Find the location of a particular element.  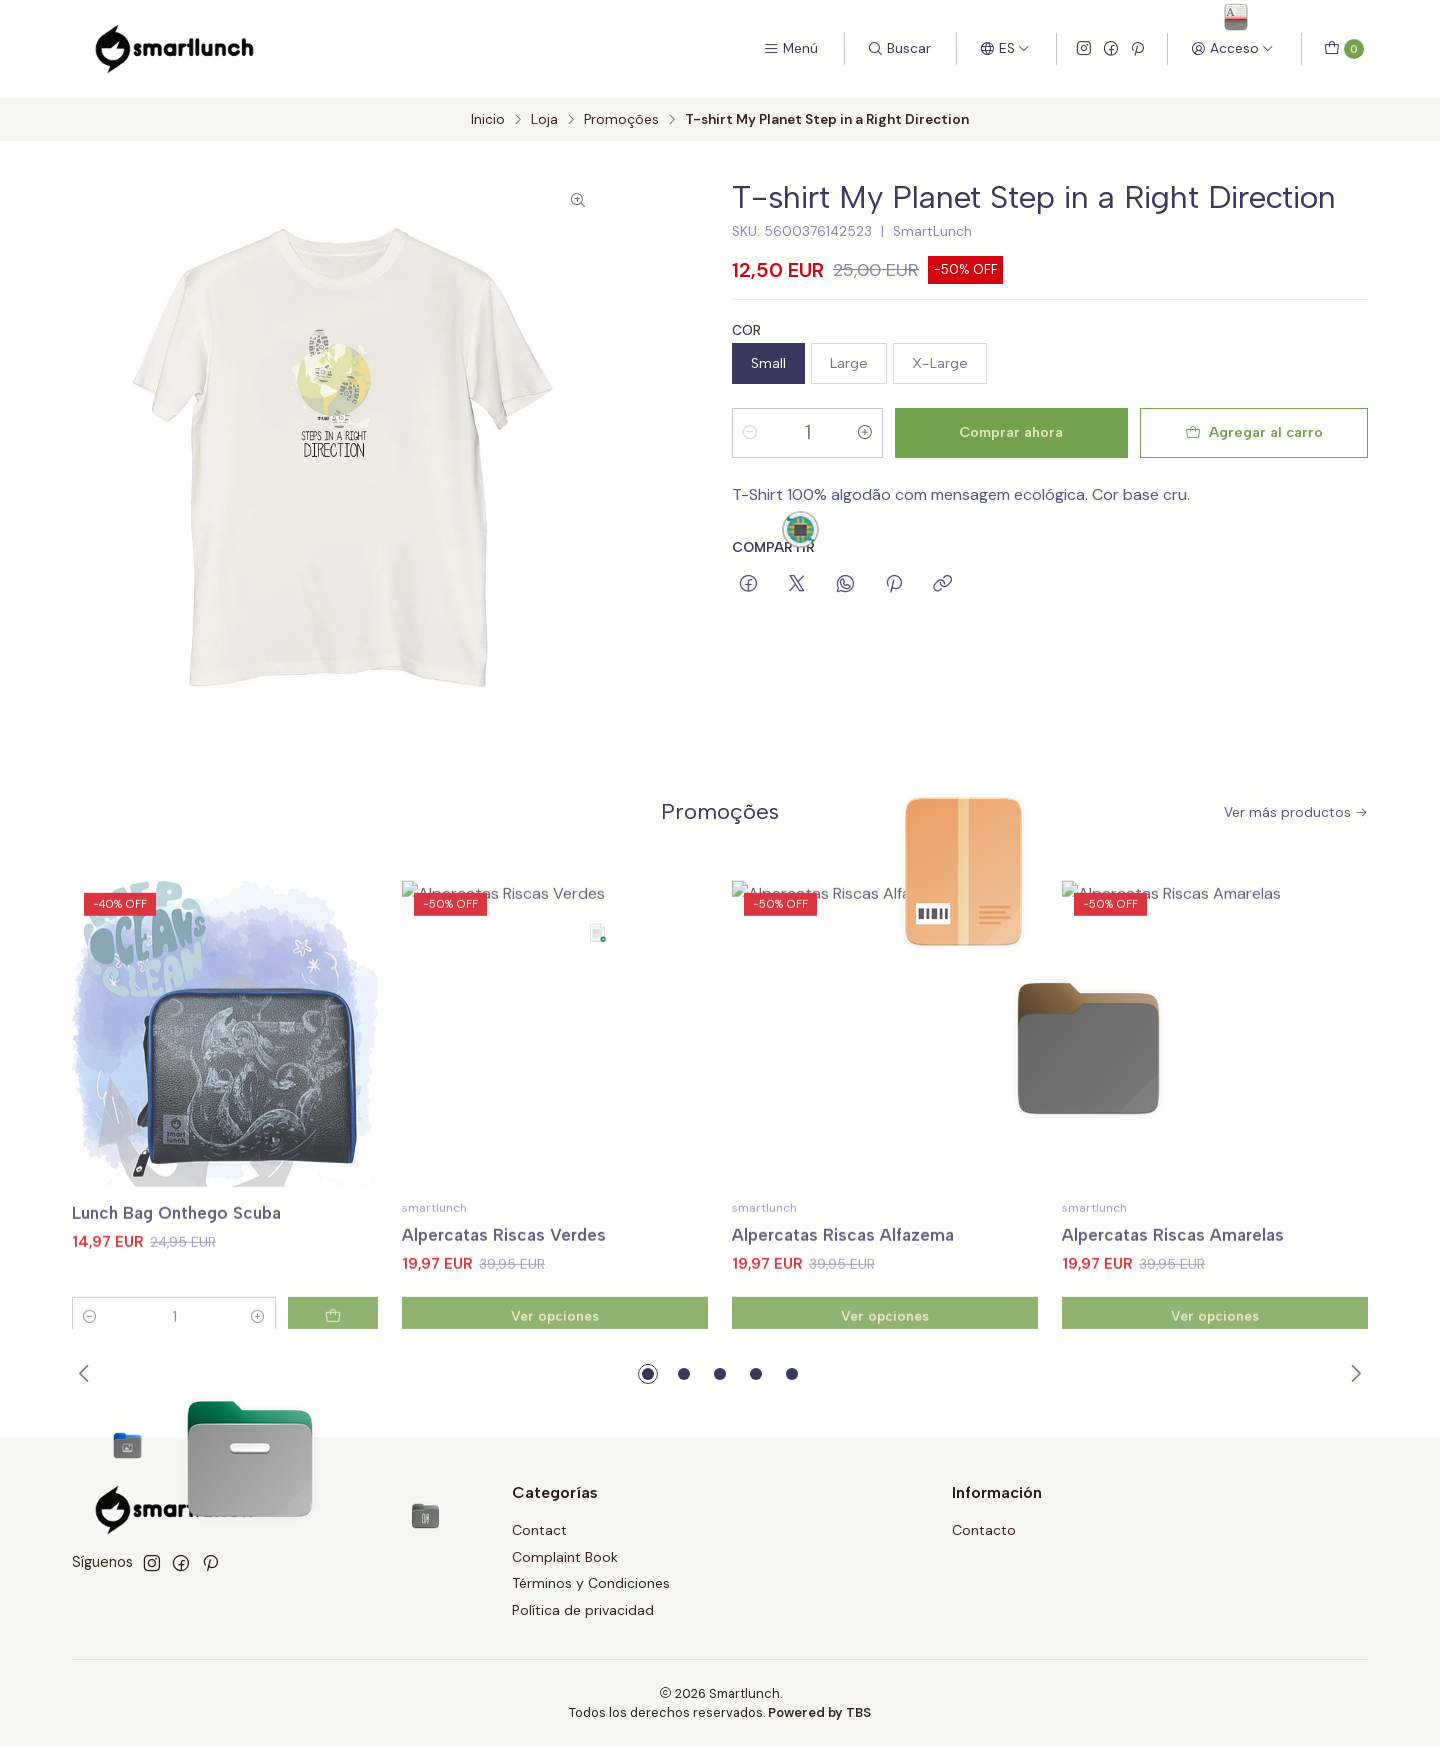

open the file manager application is located at coordinates (250, 1459).